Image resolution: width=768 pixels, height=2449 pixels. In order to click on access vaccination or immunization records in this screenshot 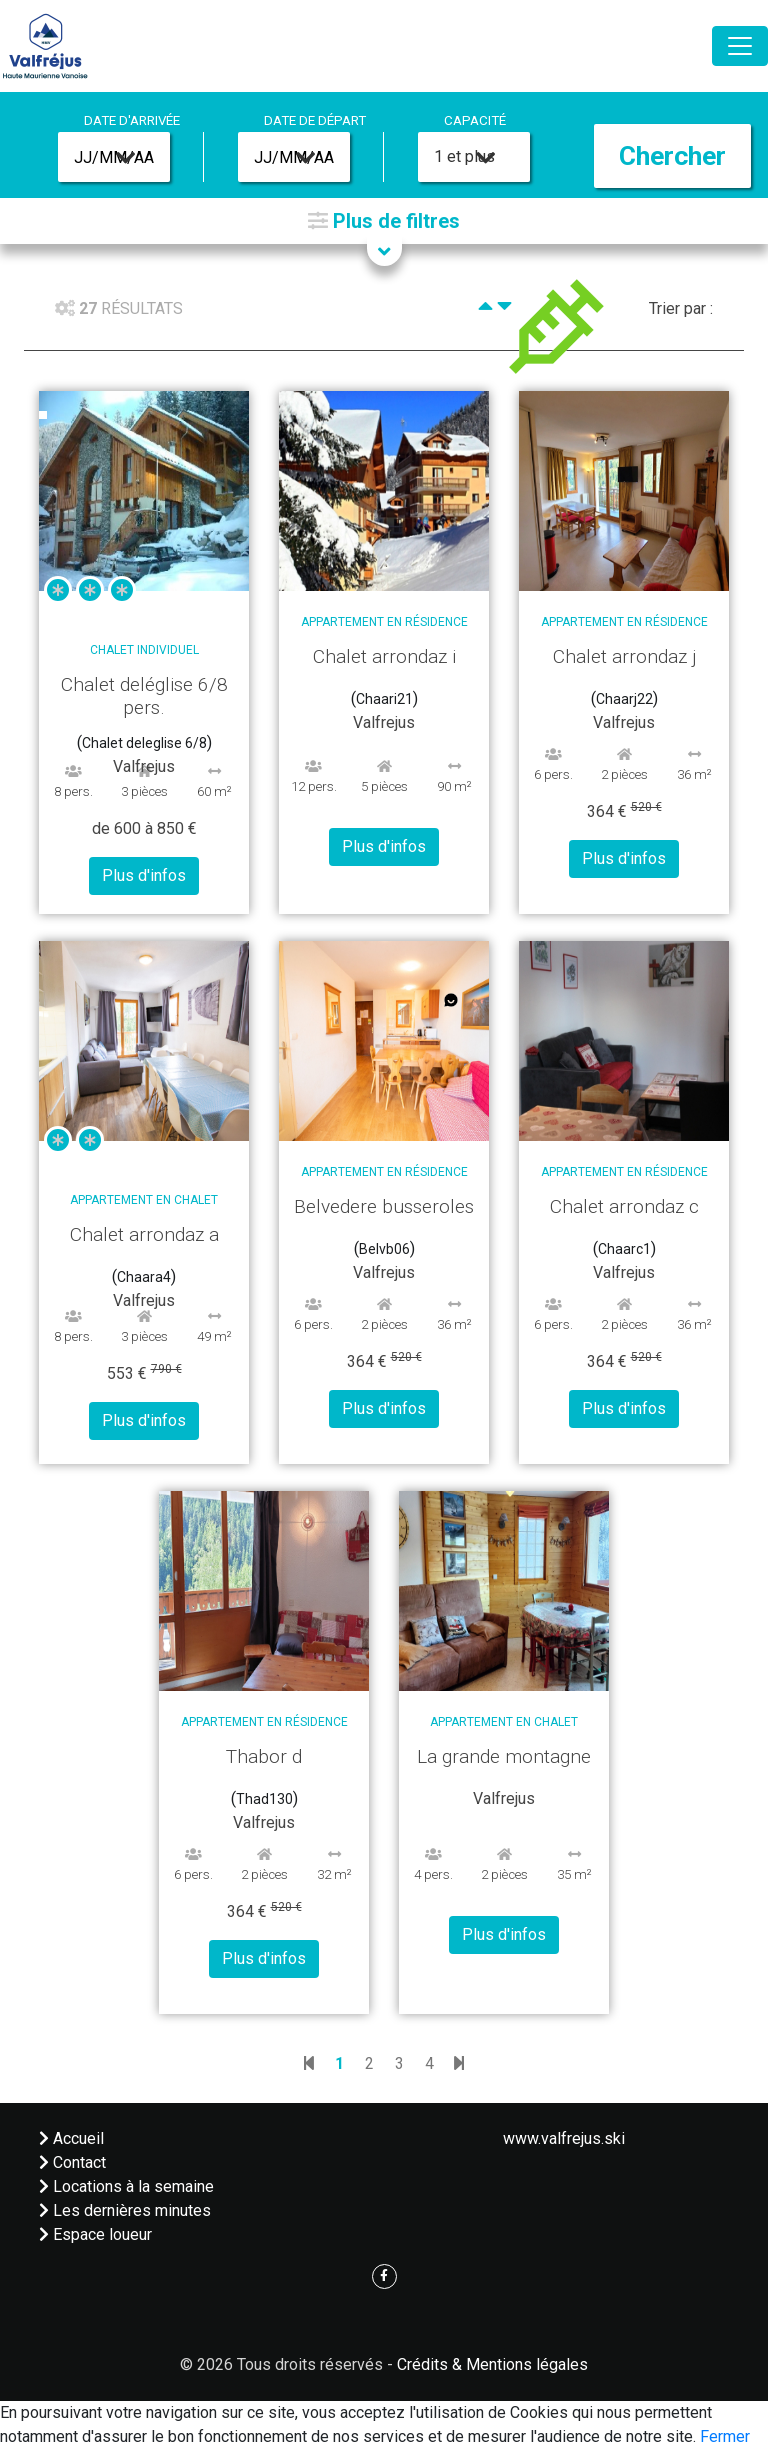, I will do `click(557, 325)`.